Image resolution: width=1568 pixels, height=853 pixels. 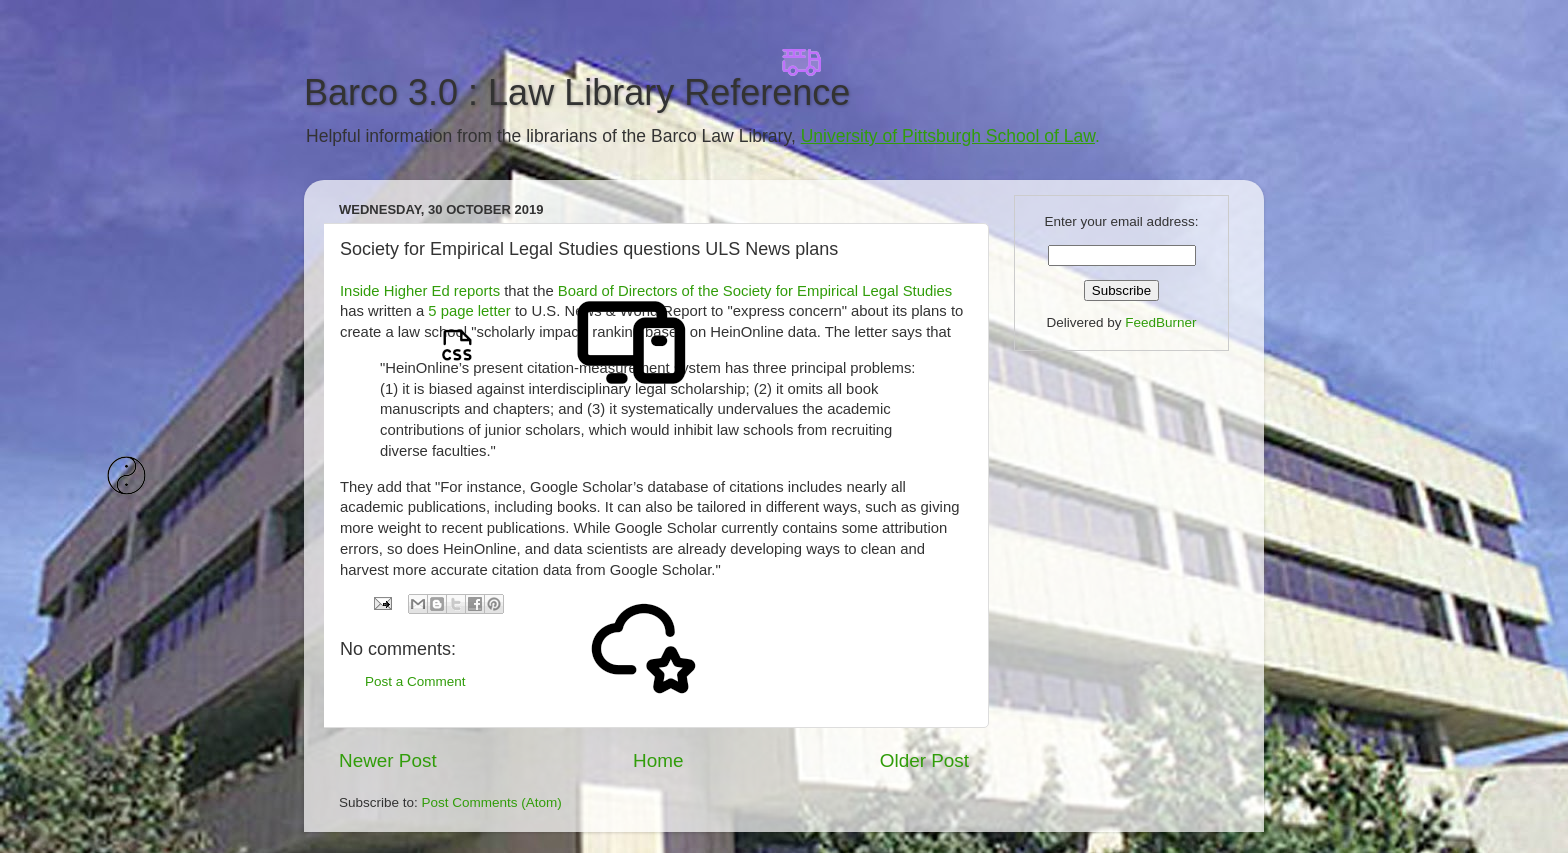 I want to click on toggle balance or harmony mode, so click(x=126, y=475).